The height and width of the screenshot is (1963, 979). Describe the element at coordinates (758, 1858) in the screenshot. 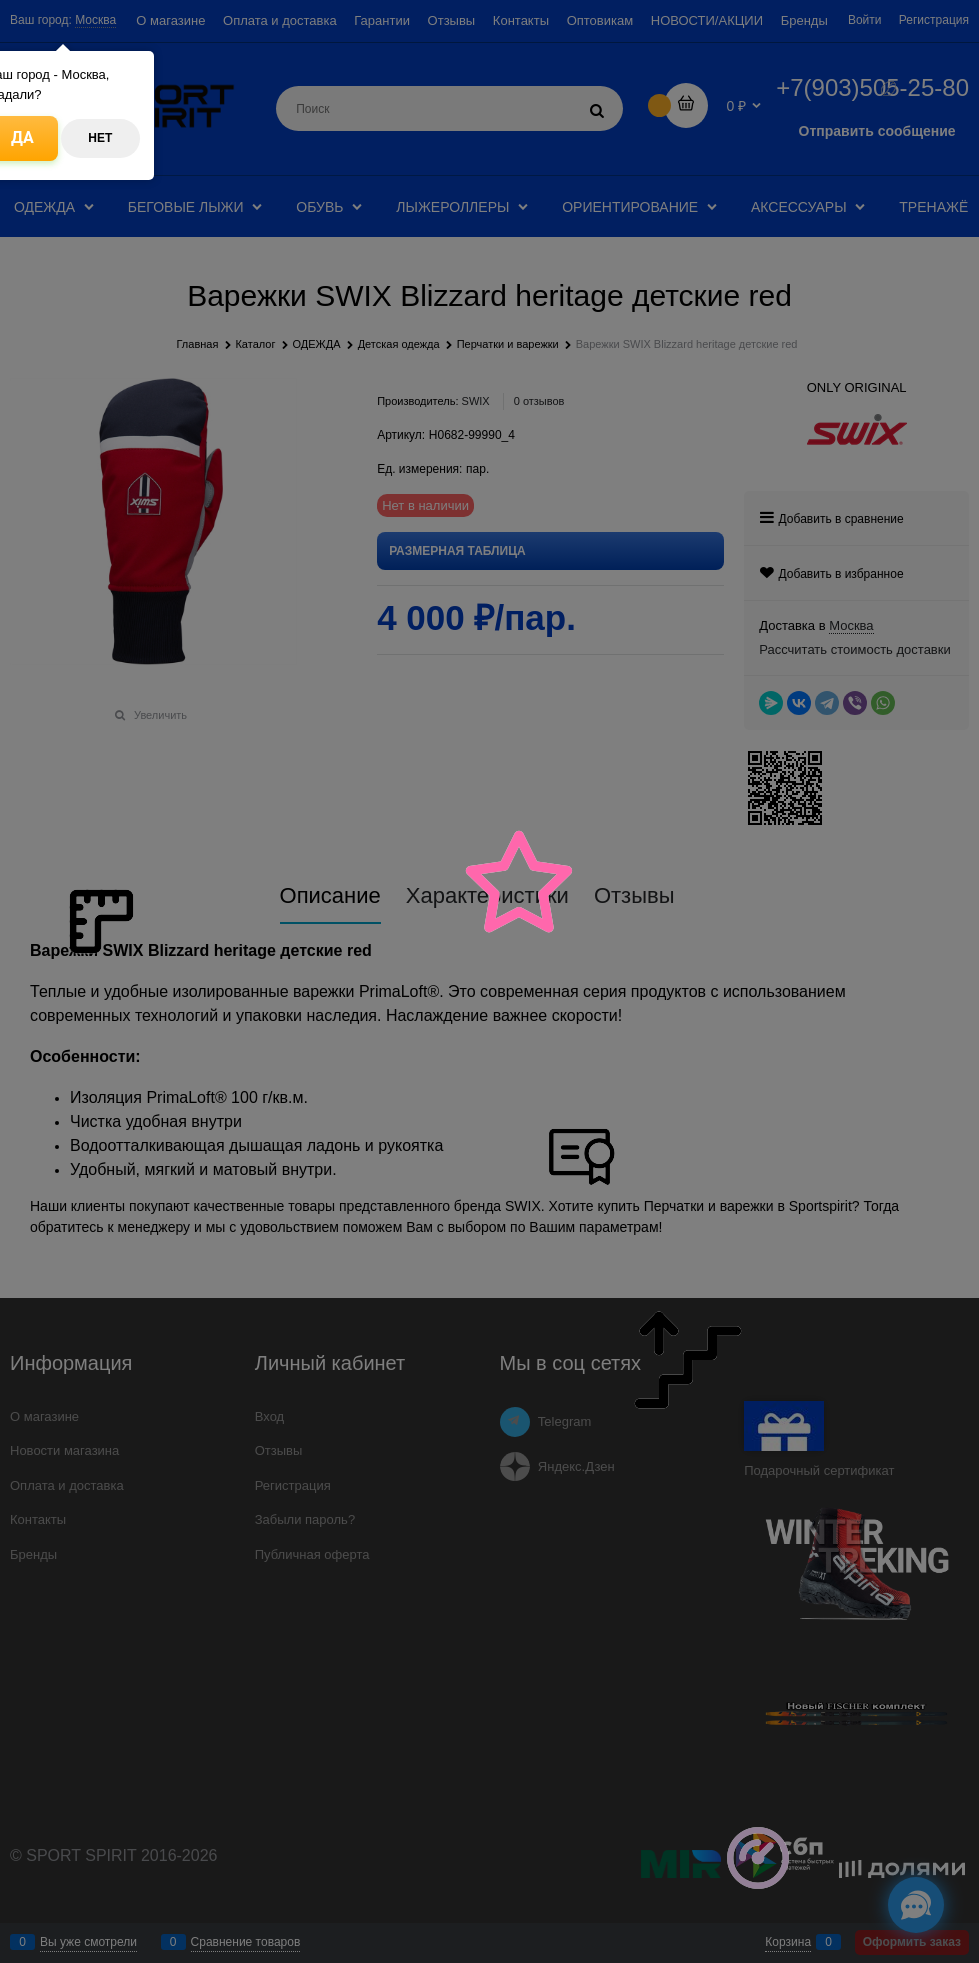

I see `view performance metrics or speed` at that location.